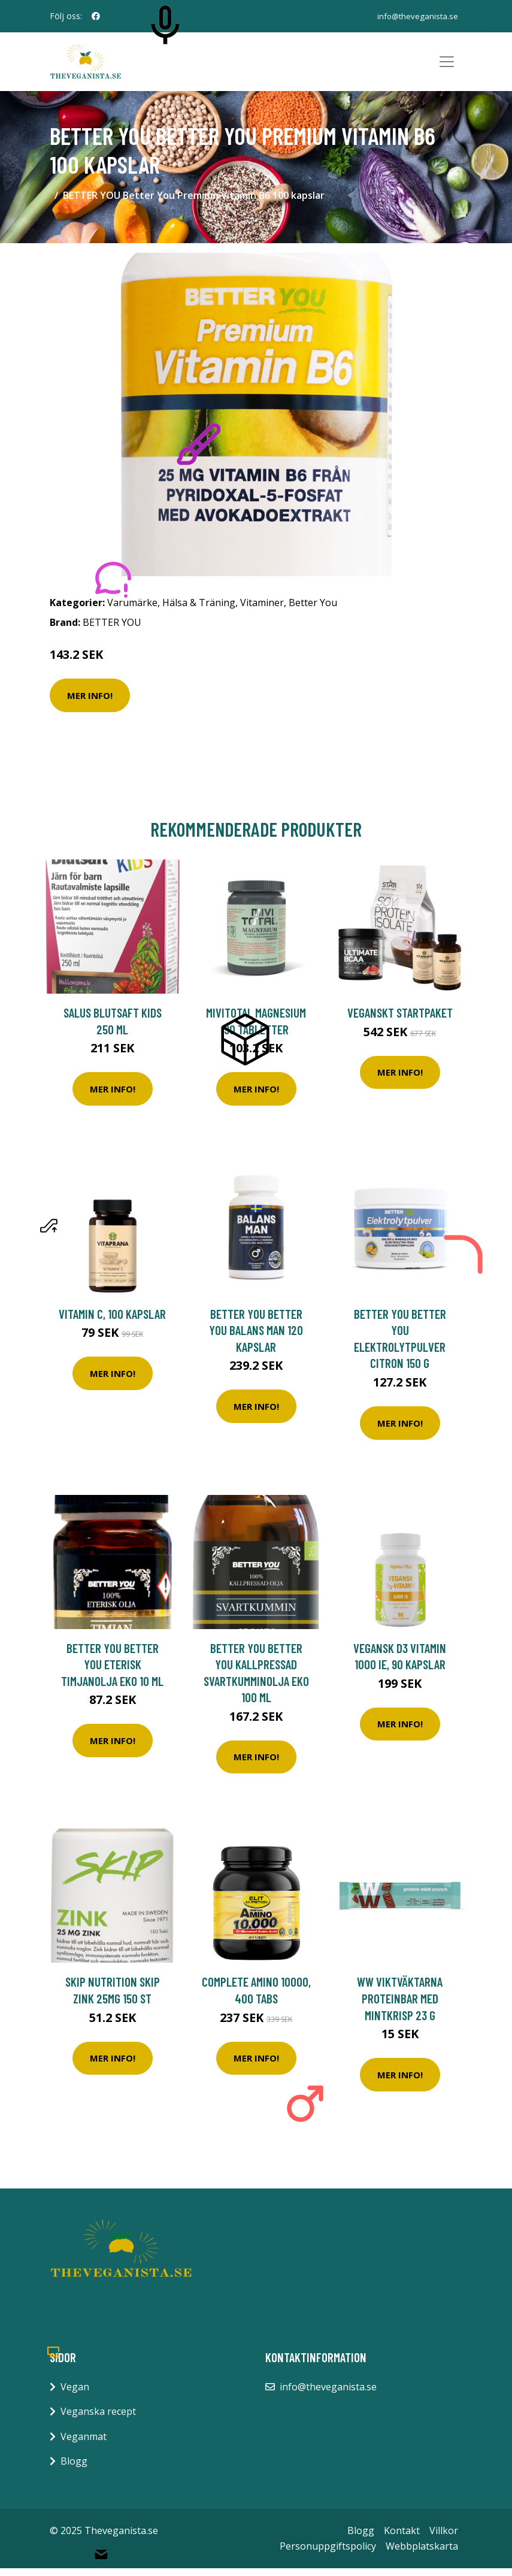 This screenshot has height=2576, width=512. Describe the element at coordinates (245, 1039) in the screenshot. I see `open CodeSandbox development environment` at that location.